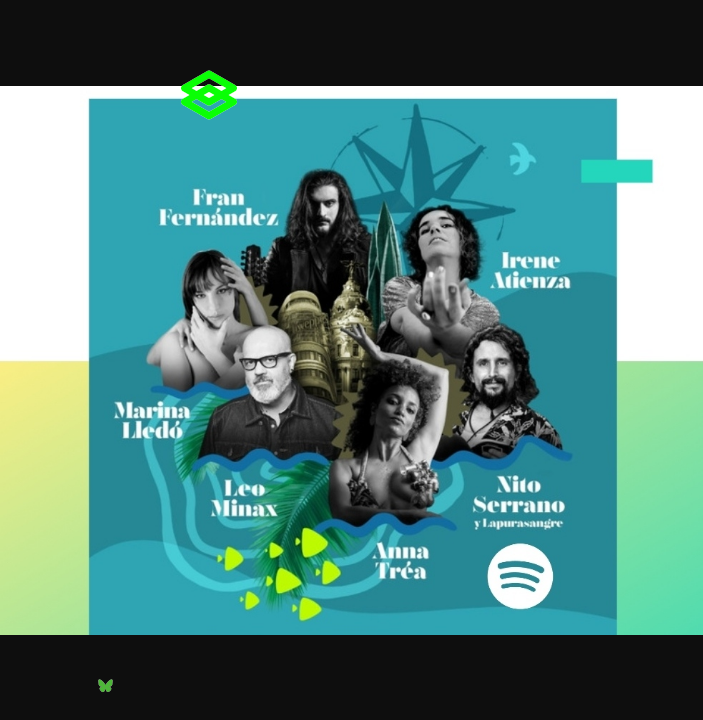  Describe the element at coordinates (105, 685) in the screenshot. I see `open the Bluesky app` at that location.